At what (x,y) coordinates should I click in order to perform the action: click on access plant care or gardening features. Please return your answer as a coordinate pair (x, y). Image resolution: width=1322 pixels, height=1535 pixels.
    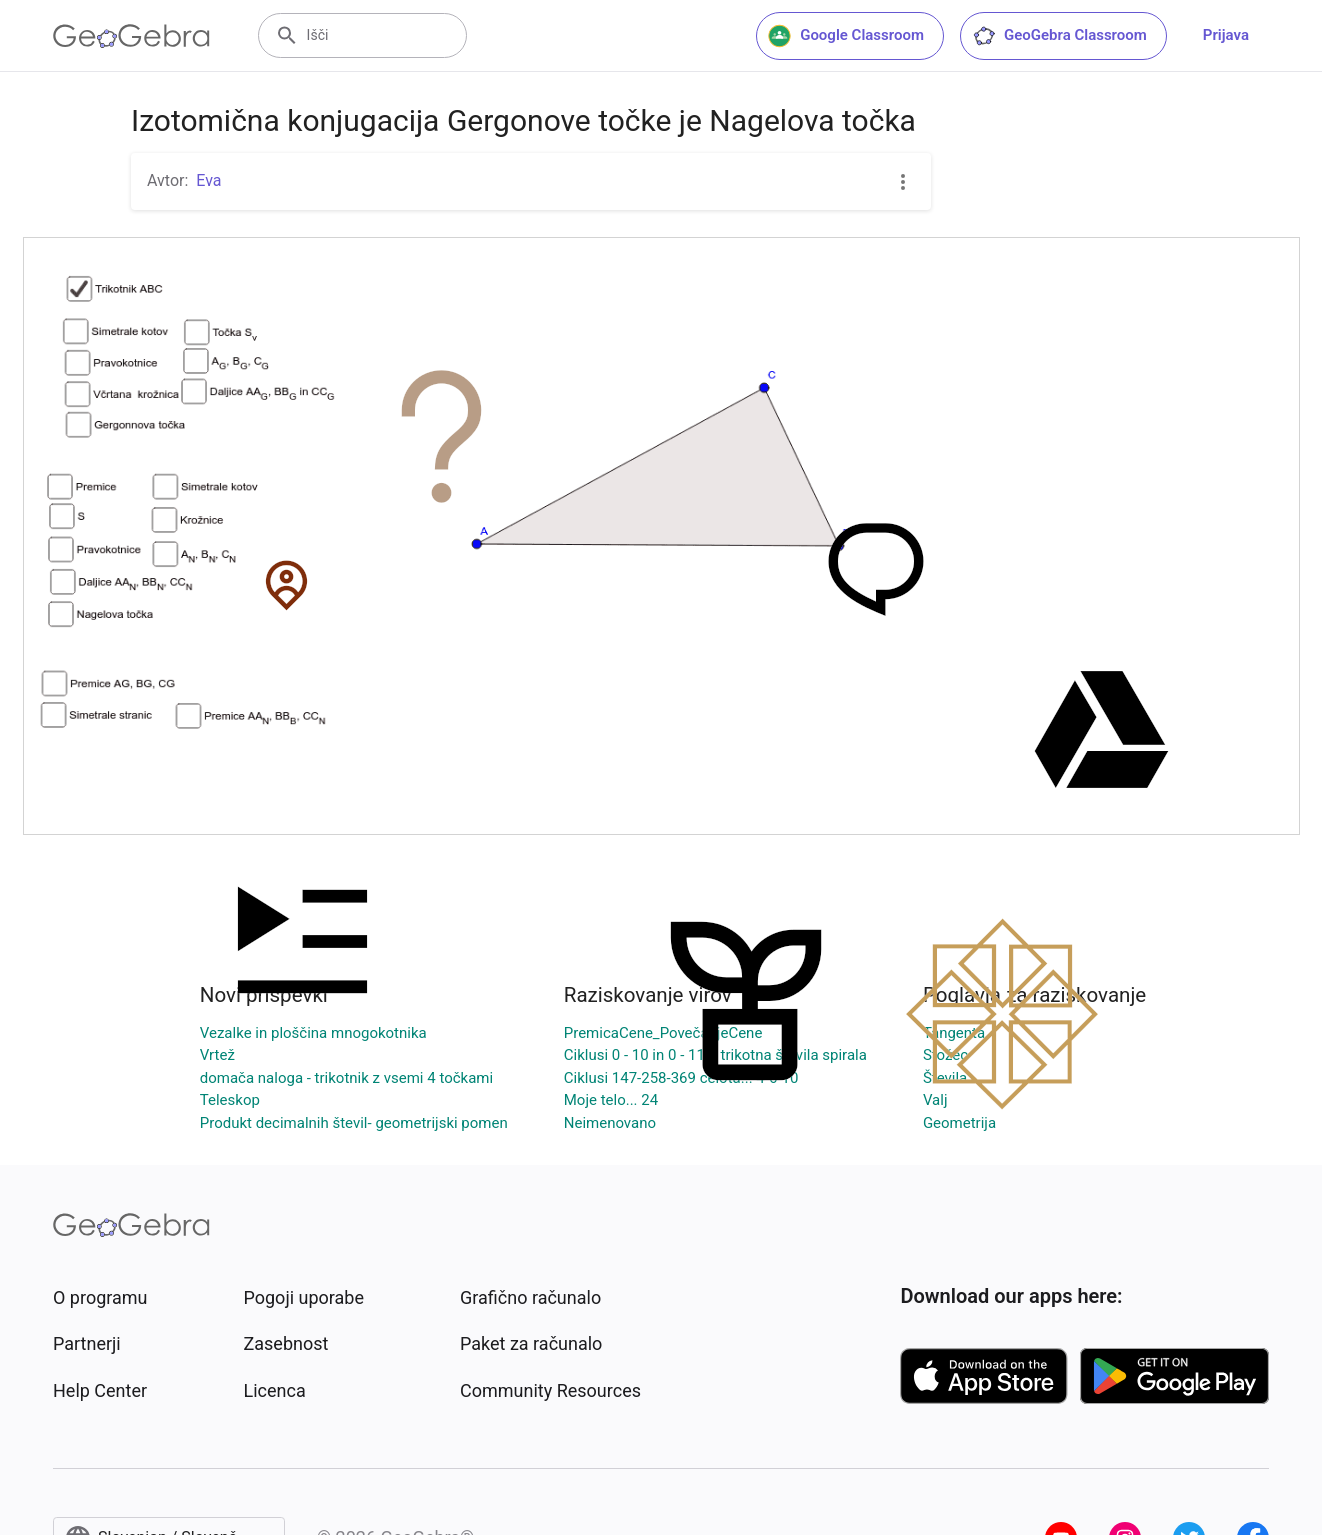
    Looking at the image, I should click on (750, 1001).